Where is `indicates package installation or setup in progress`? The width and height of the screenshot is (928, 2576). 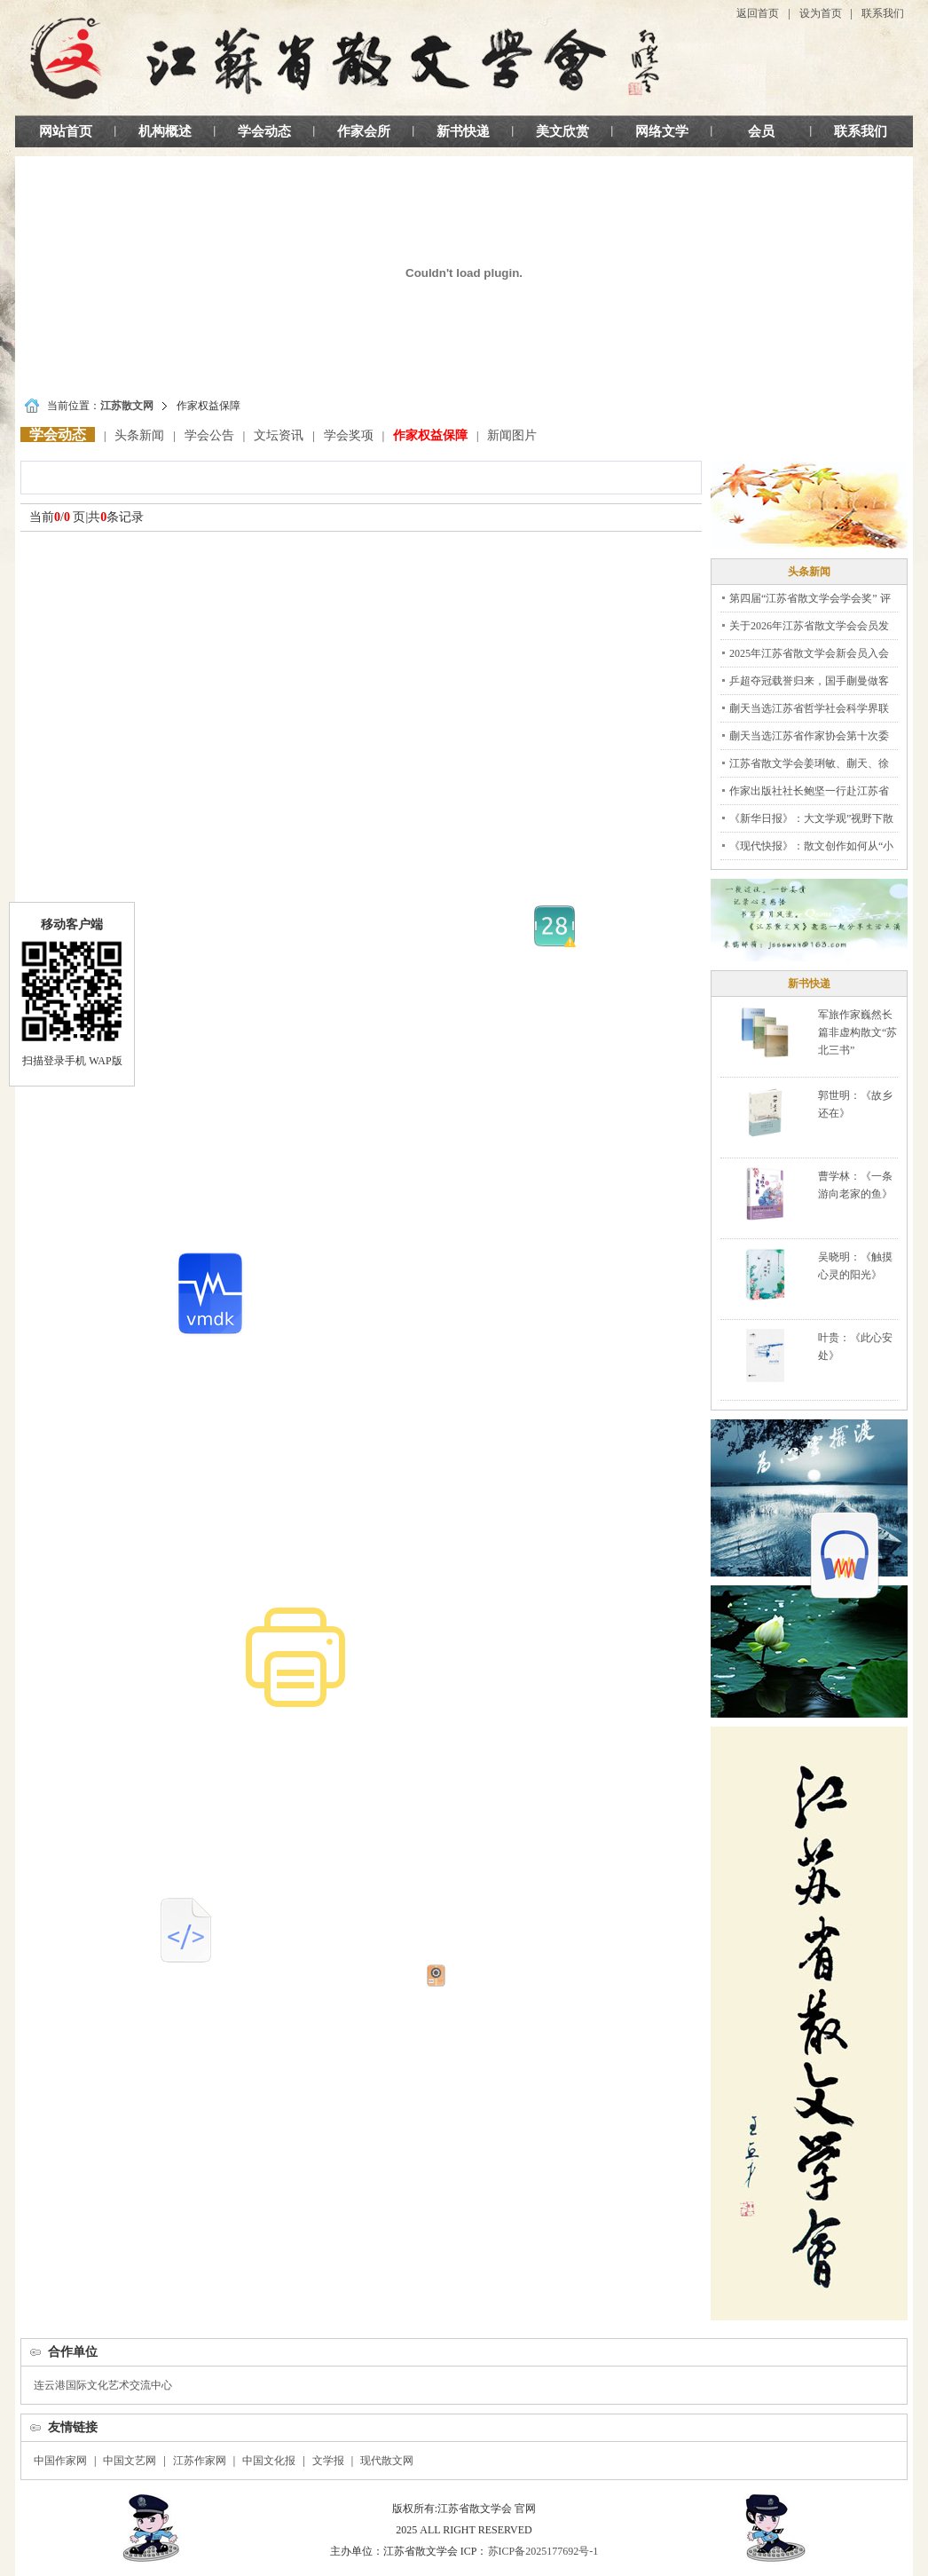 indicates package installation or setup in progress is located at coordinates (436, 1975).